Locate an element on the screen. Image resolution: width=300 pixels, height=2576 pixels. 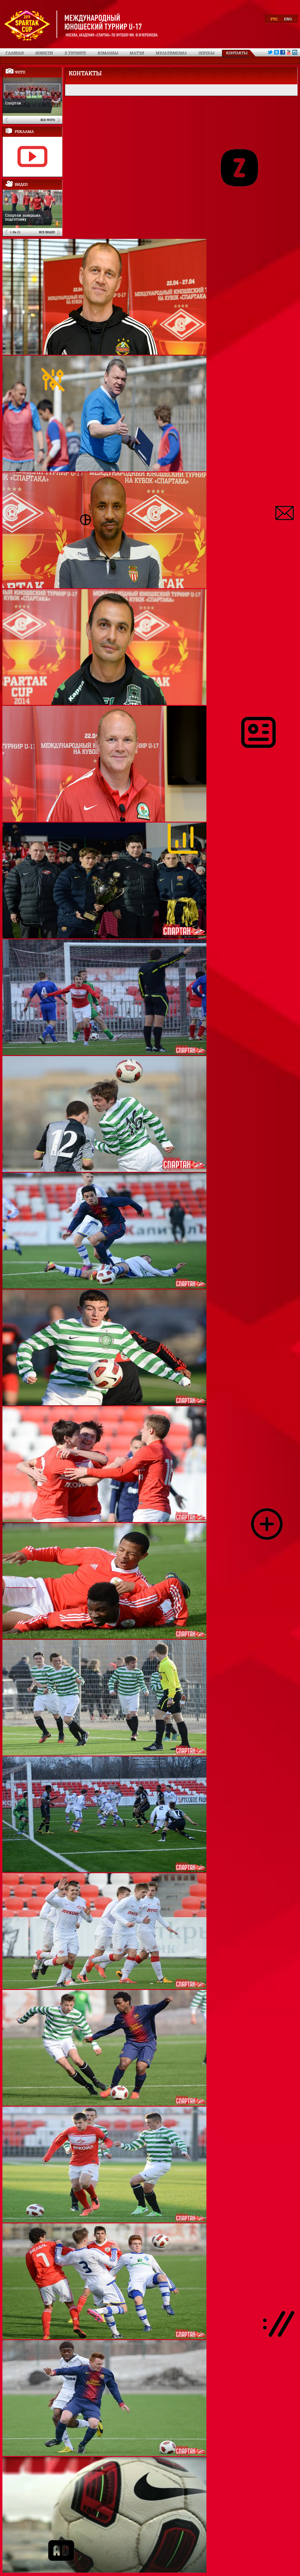
view data breakdown or statistics is located at coordinates (86, 520).